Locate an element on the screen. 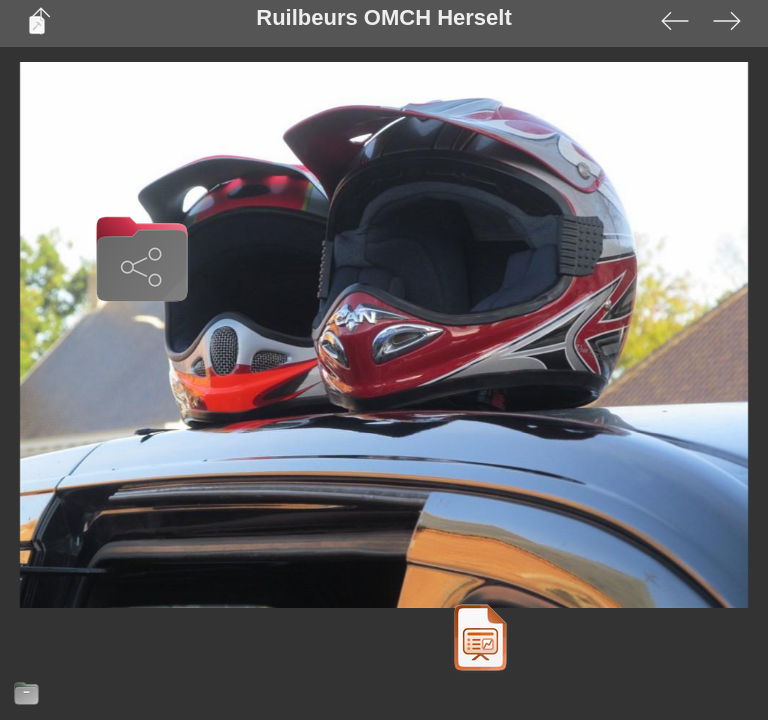 The image size is (768, 720). a makefile or build configuration file is located at coordinates (37, 25).